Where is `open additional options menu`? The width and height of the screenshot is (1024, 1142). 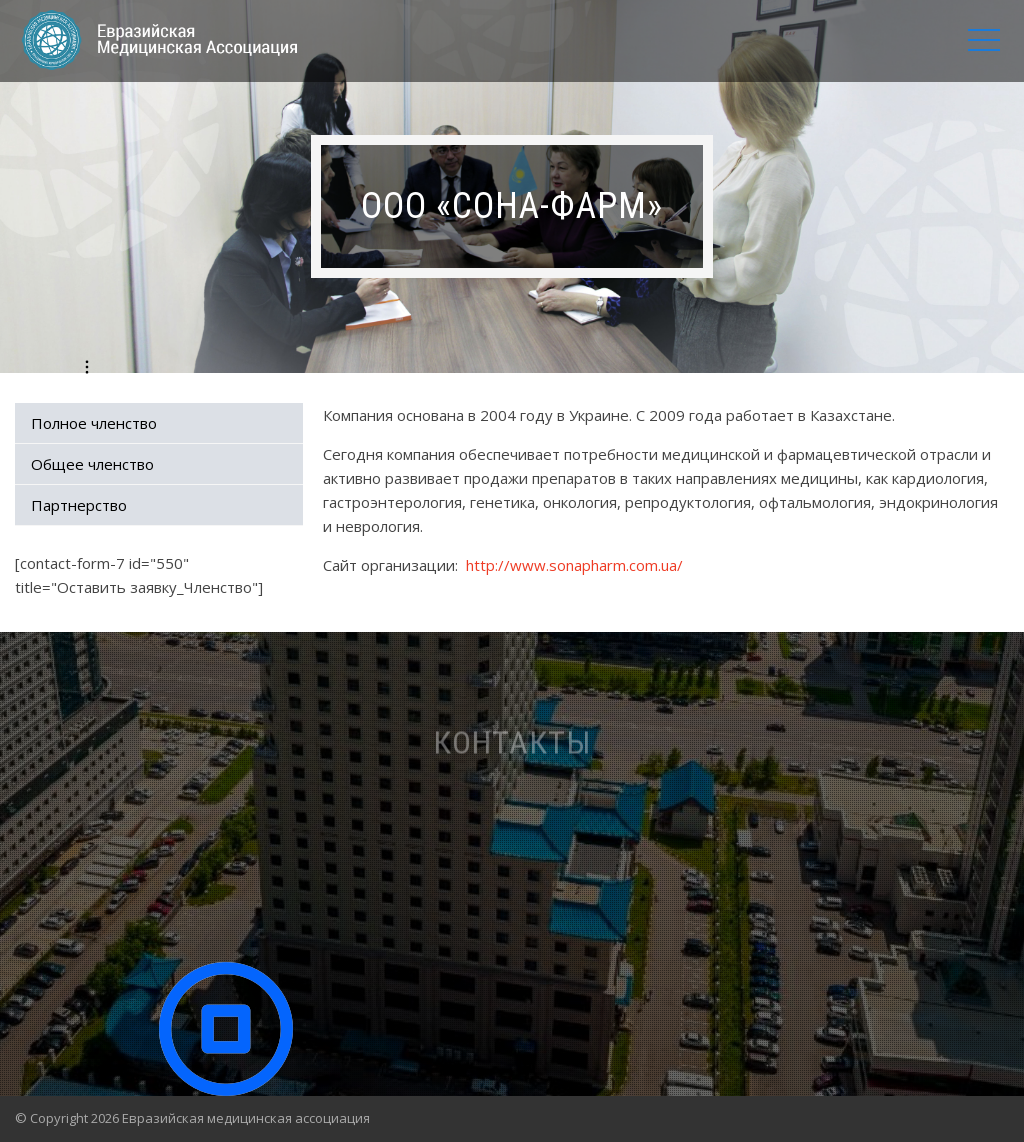
open additional options menu is located at coordinates (87, 367).